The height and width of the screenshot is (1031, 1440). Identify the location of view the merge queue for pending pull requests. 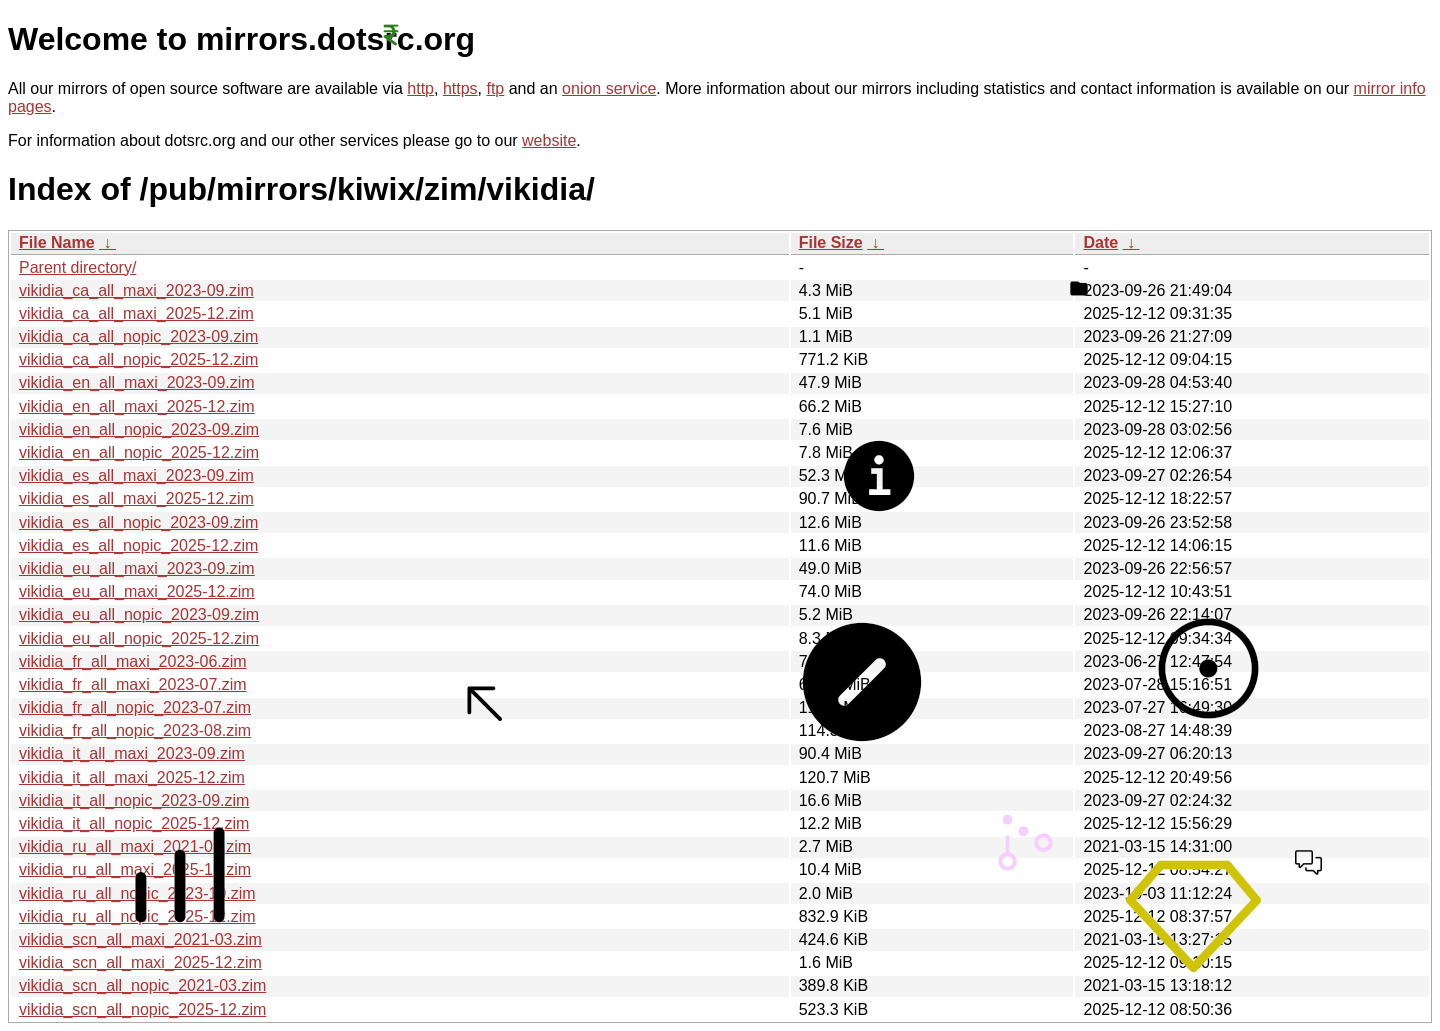
(1025, 840).